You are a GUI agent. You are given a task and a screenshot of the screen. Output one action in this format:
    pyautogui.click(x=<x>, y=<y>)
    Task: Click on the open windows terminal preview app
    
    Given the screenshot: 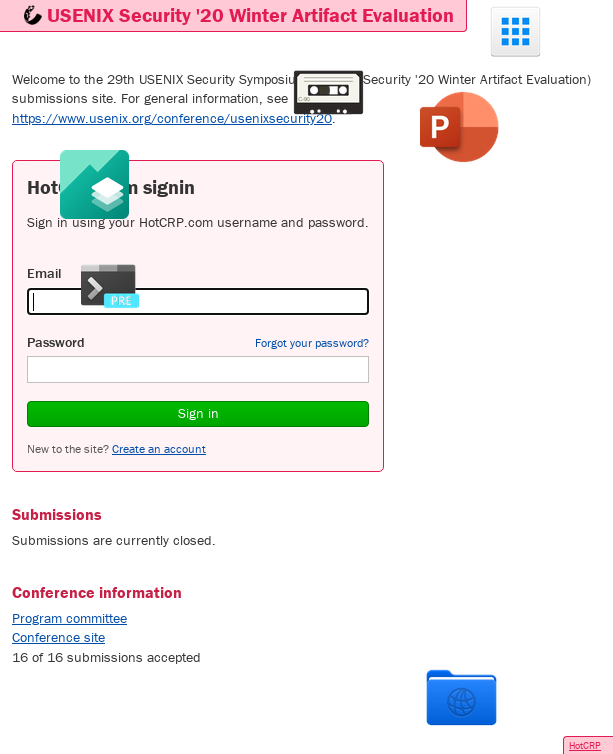 What is the action you would take?
    pyautogui.click(x=110, y=285)
    